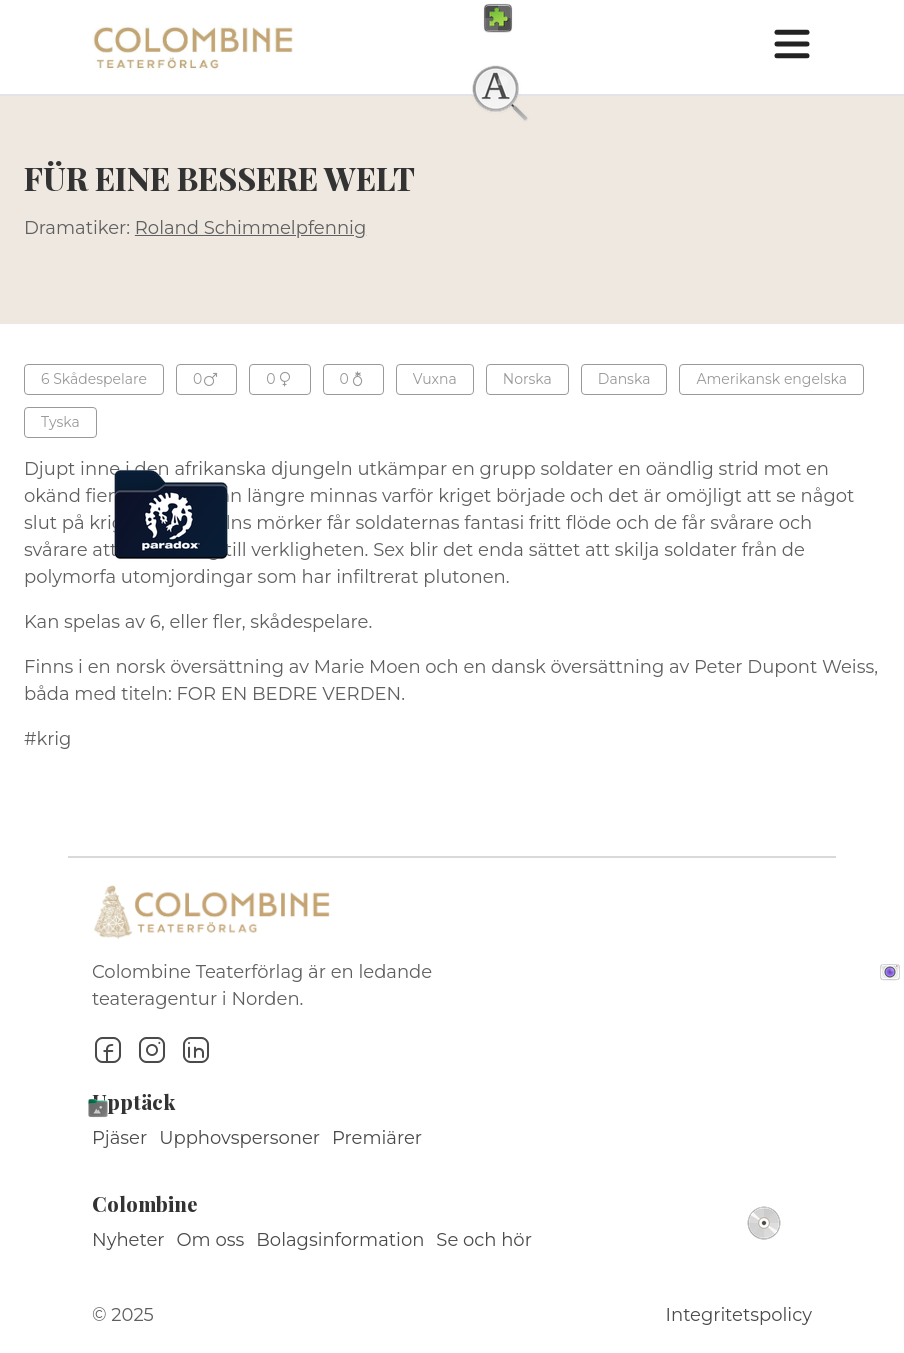  What do you see at coordinates (498, 18) in the screenshot?
I see `browse or manage system add-ons` at bounding box center [498, 18].